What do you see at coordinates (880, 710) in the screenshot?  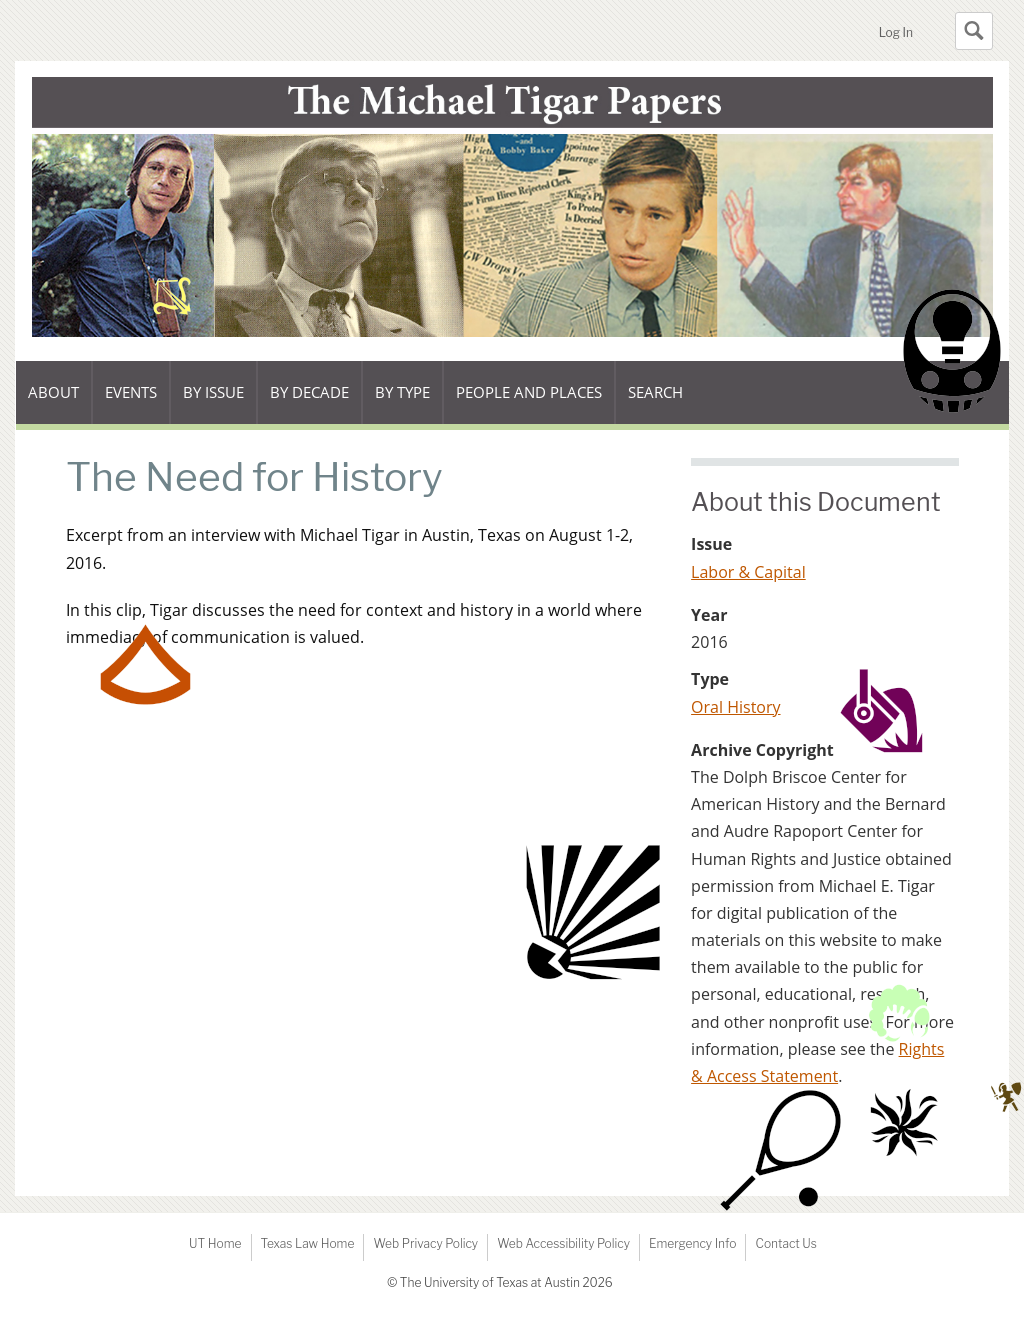 I see `pour molten metal in a crafting game` at bounding box center [880, 710].